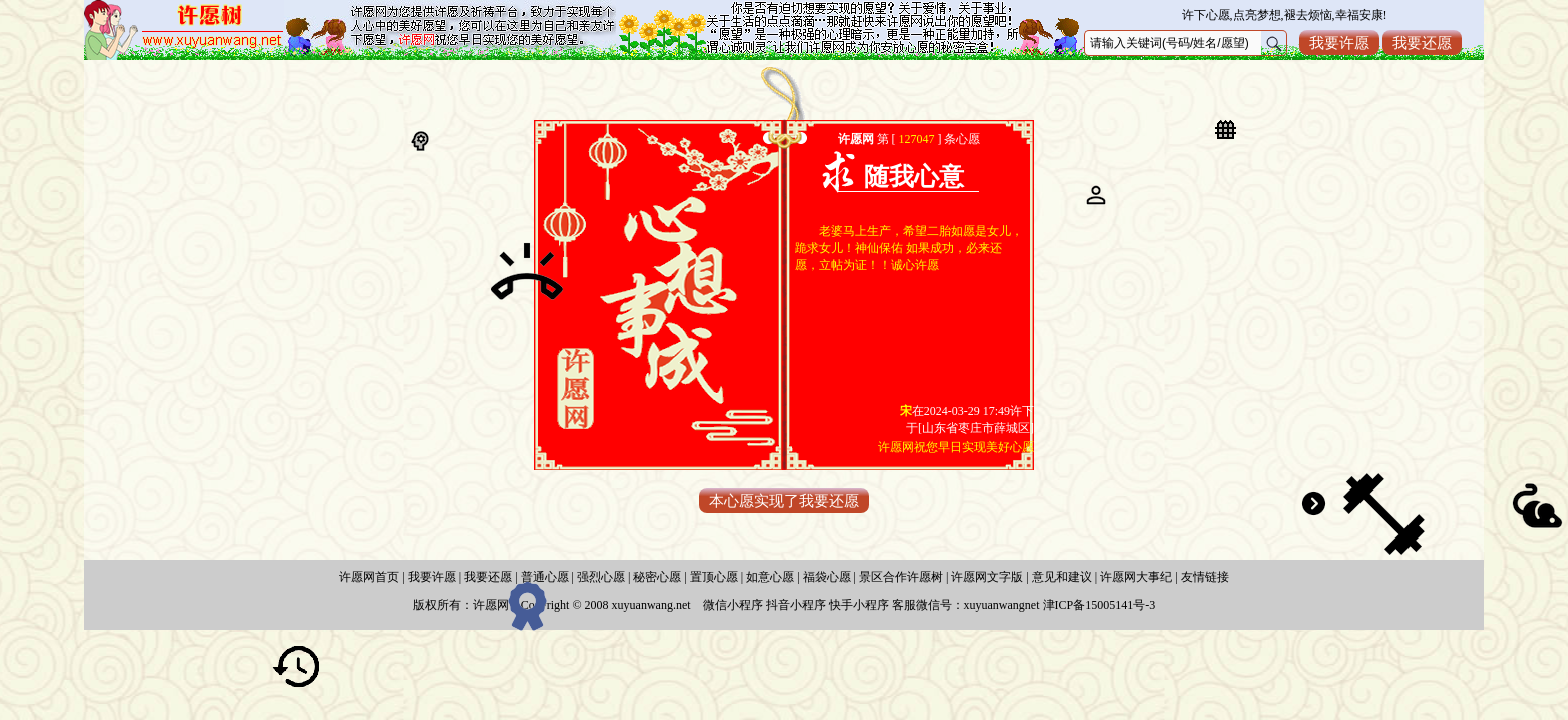  What do you see at coordinates (1384, 514) in the screenshot?
I see `access fitness or workout features` at bounding box center [1384, 514].